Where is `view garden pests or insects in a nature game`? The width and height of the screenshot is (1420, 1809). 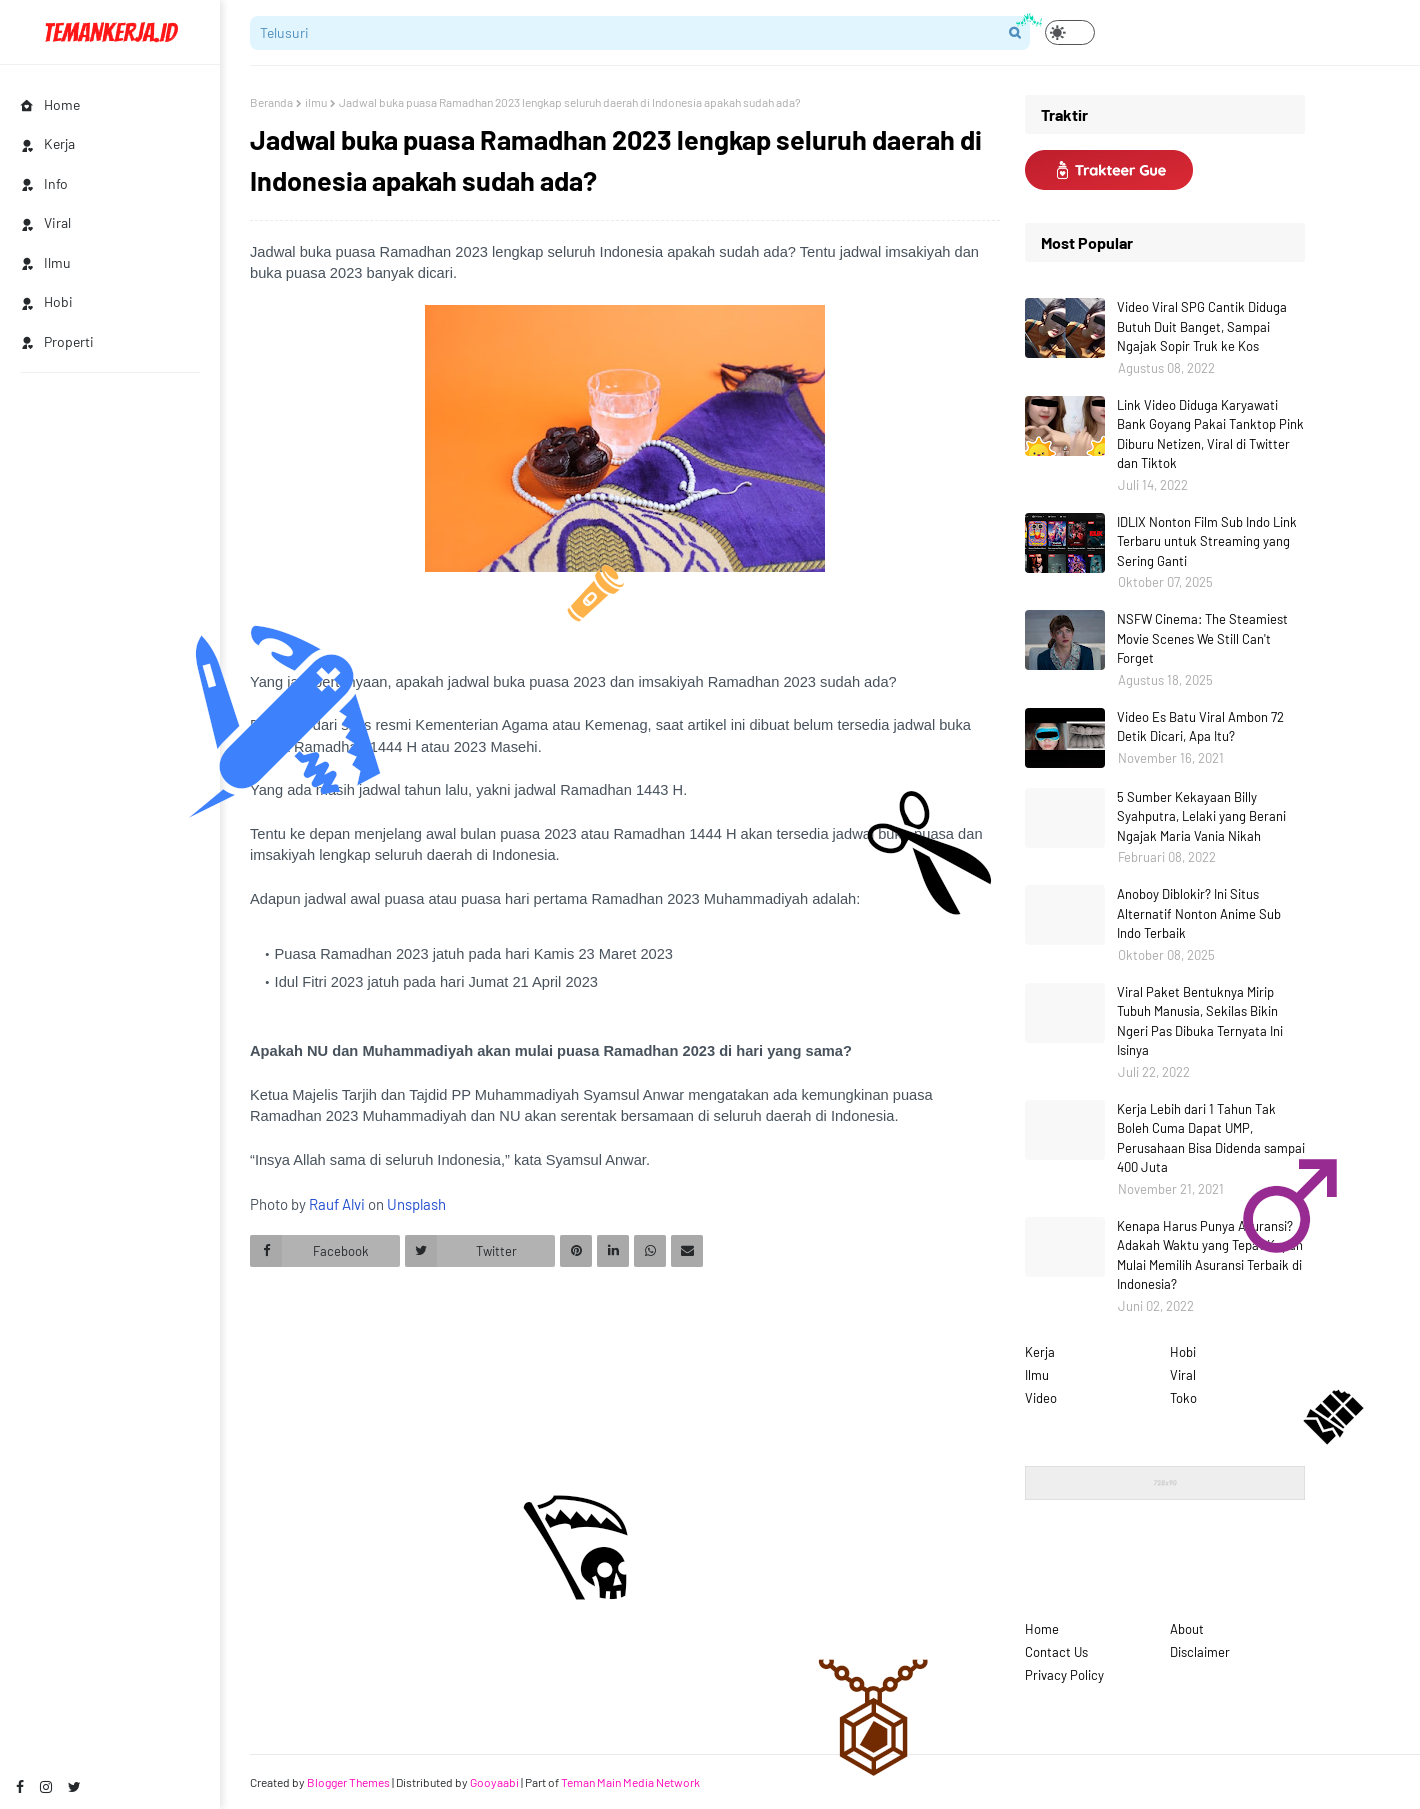
view garden pests or insects in a nature game is located at coordinates (1029, 20).